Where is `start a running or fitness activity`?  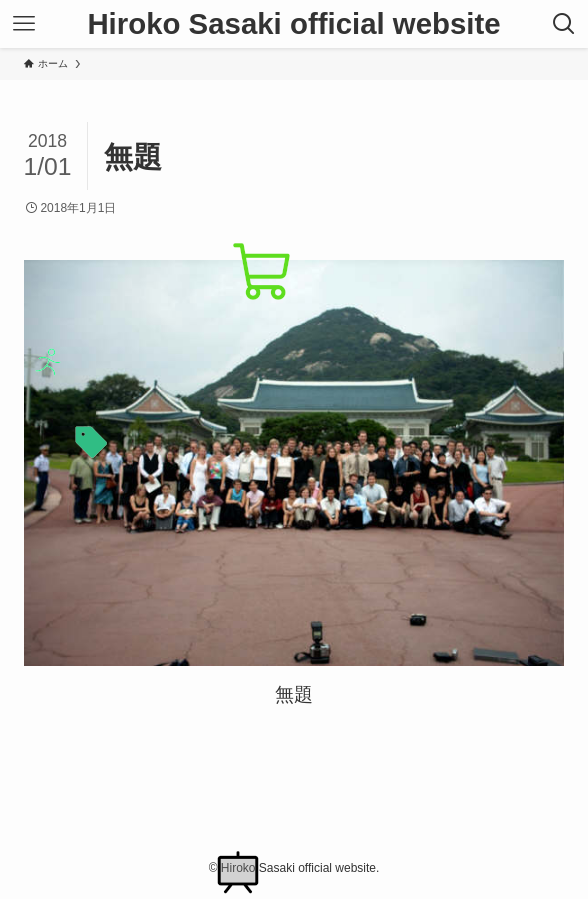
start a running or fitness activity is located at coordinates (48, 361).